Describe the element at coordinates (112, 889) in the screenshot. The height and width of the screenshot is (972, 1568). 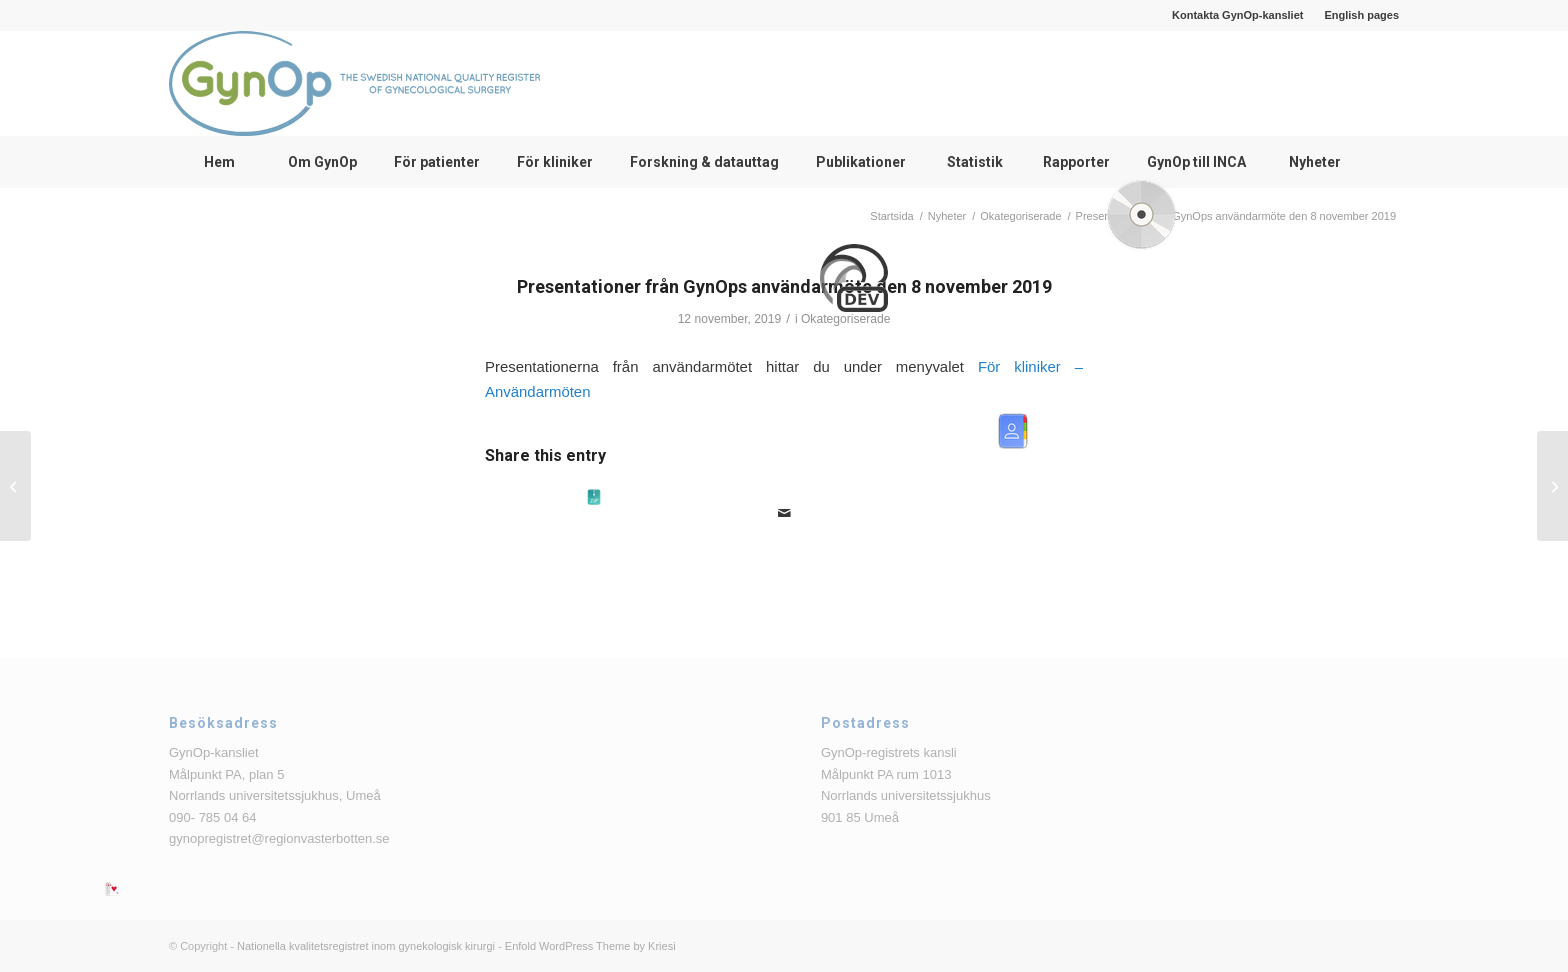
I see `open solitaire card game` at that location.